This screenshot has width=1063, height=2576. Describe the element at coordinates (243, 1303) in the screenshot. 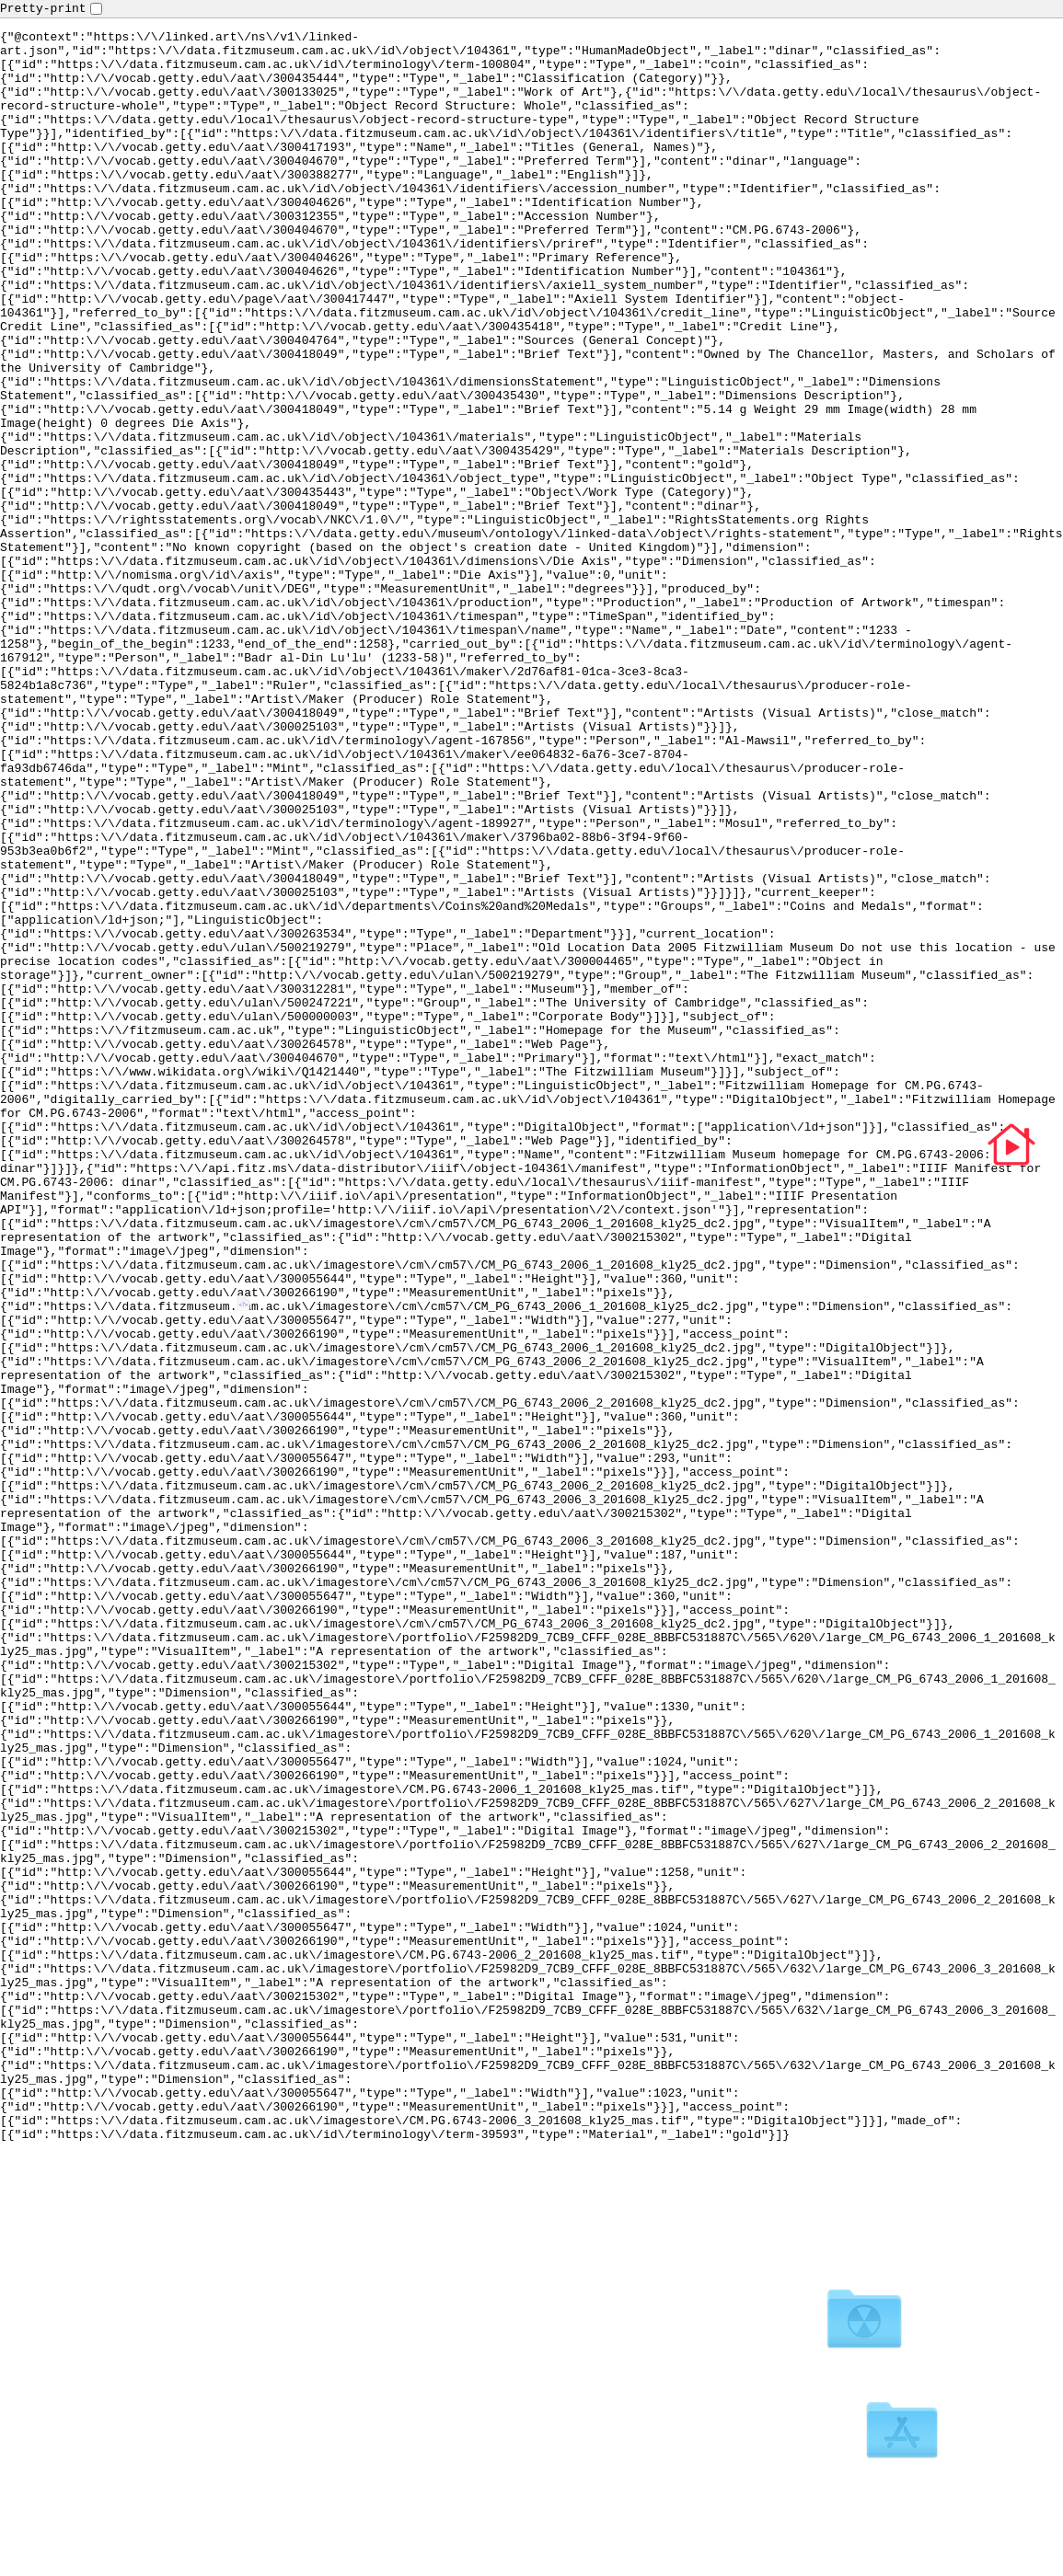

I see `a php source code file` at that location.